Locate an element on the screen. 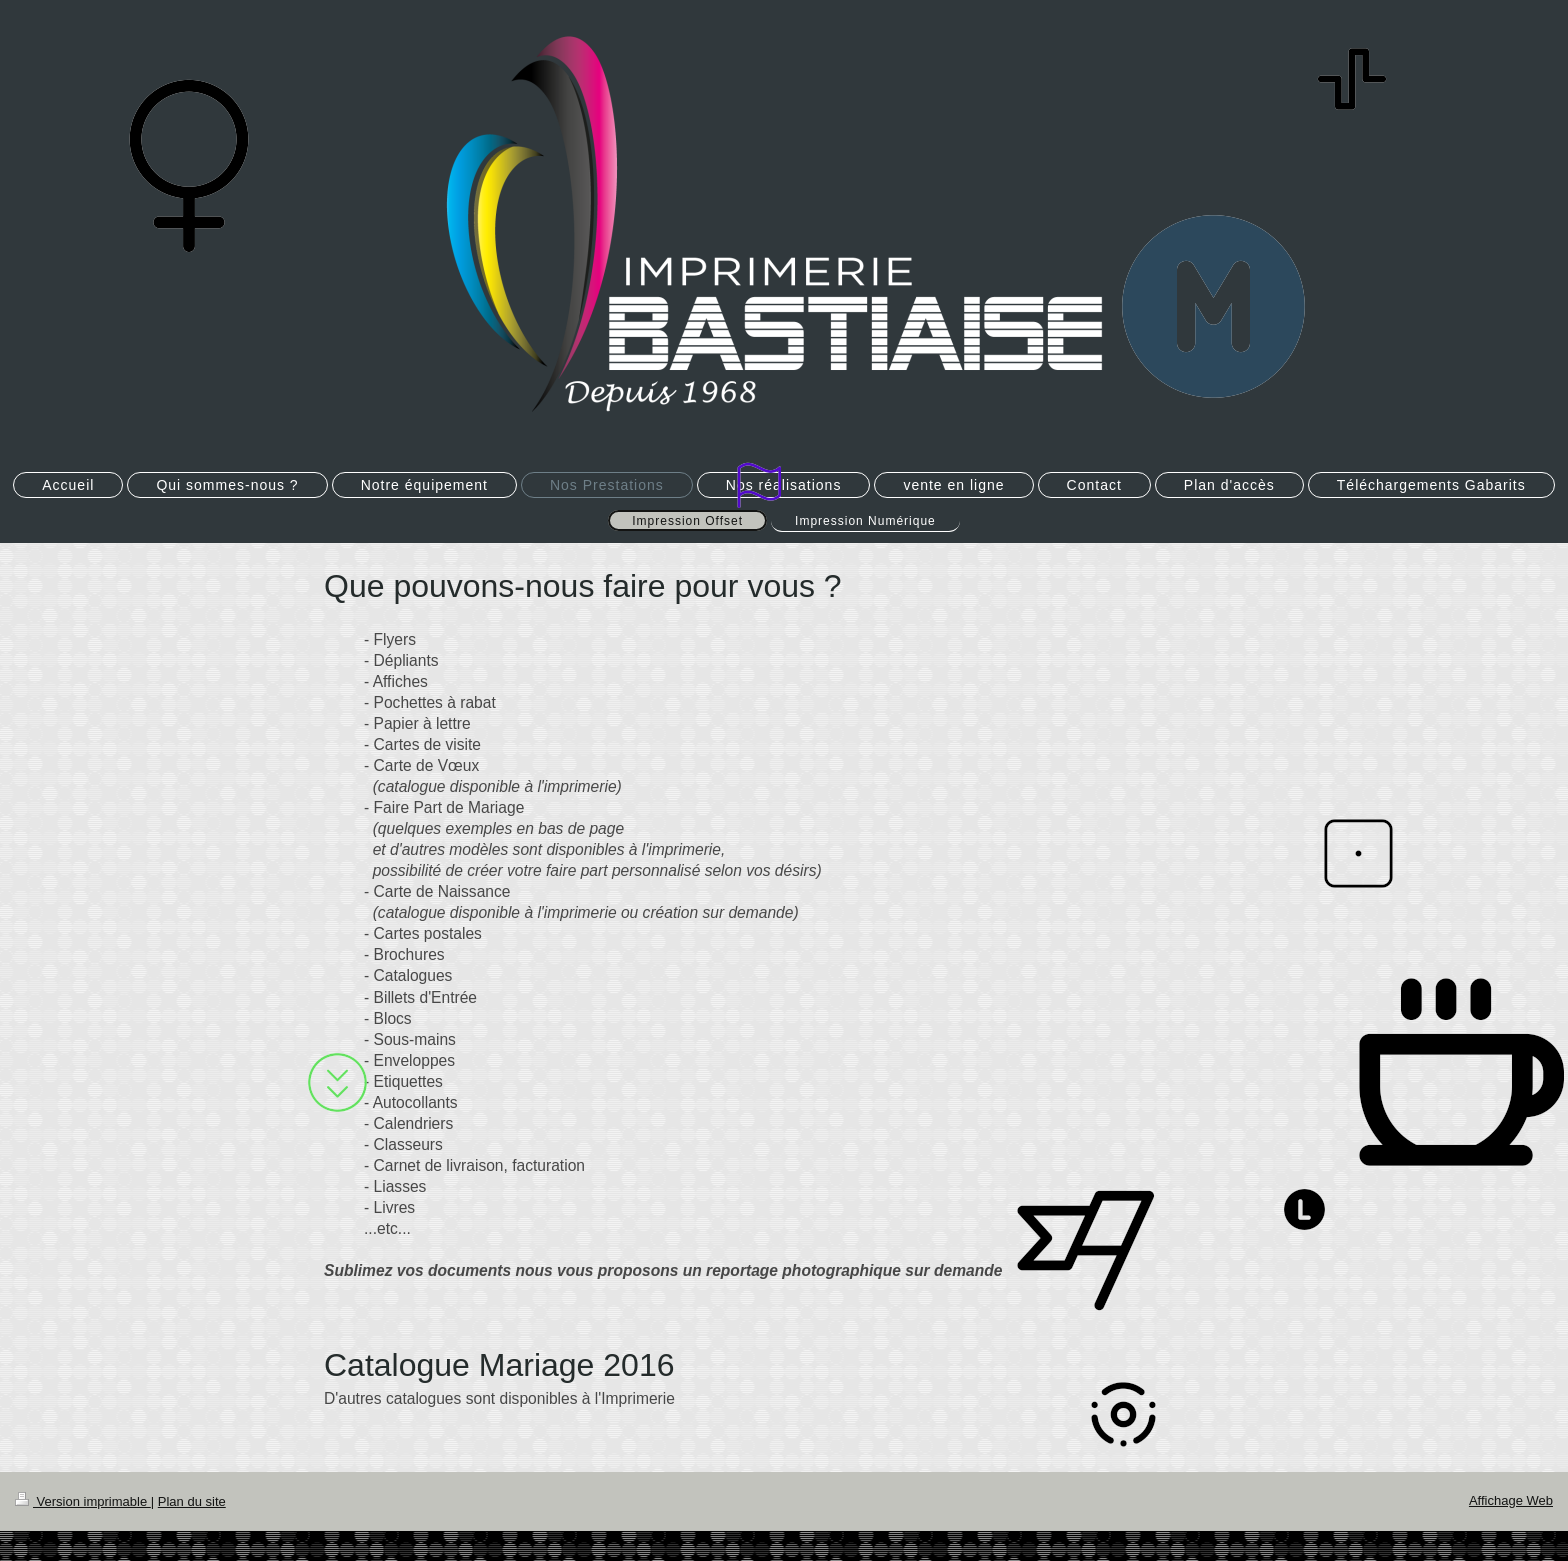 This screenshot has width=1568, height=1561. indicates an item or category labeled "L" is located at coordinates (1304, 1209).